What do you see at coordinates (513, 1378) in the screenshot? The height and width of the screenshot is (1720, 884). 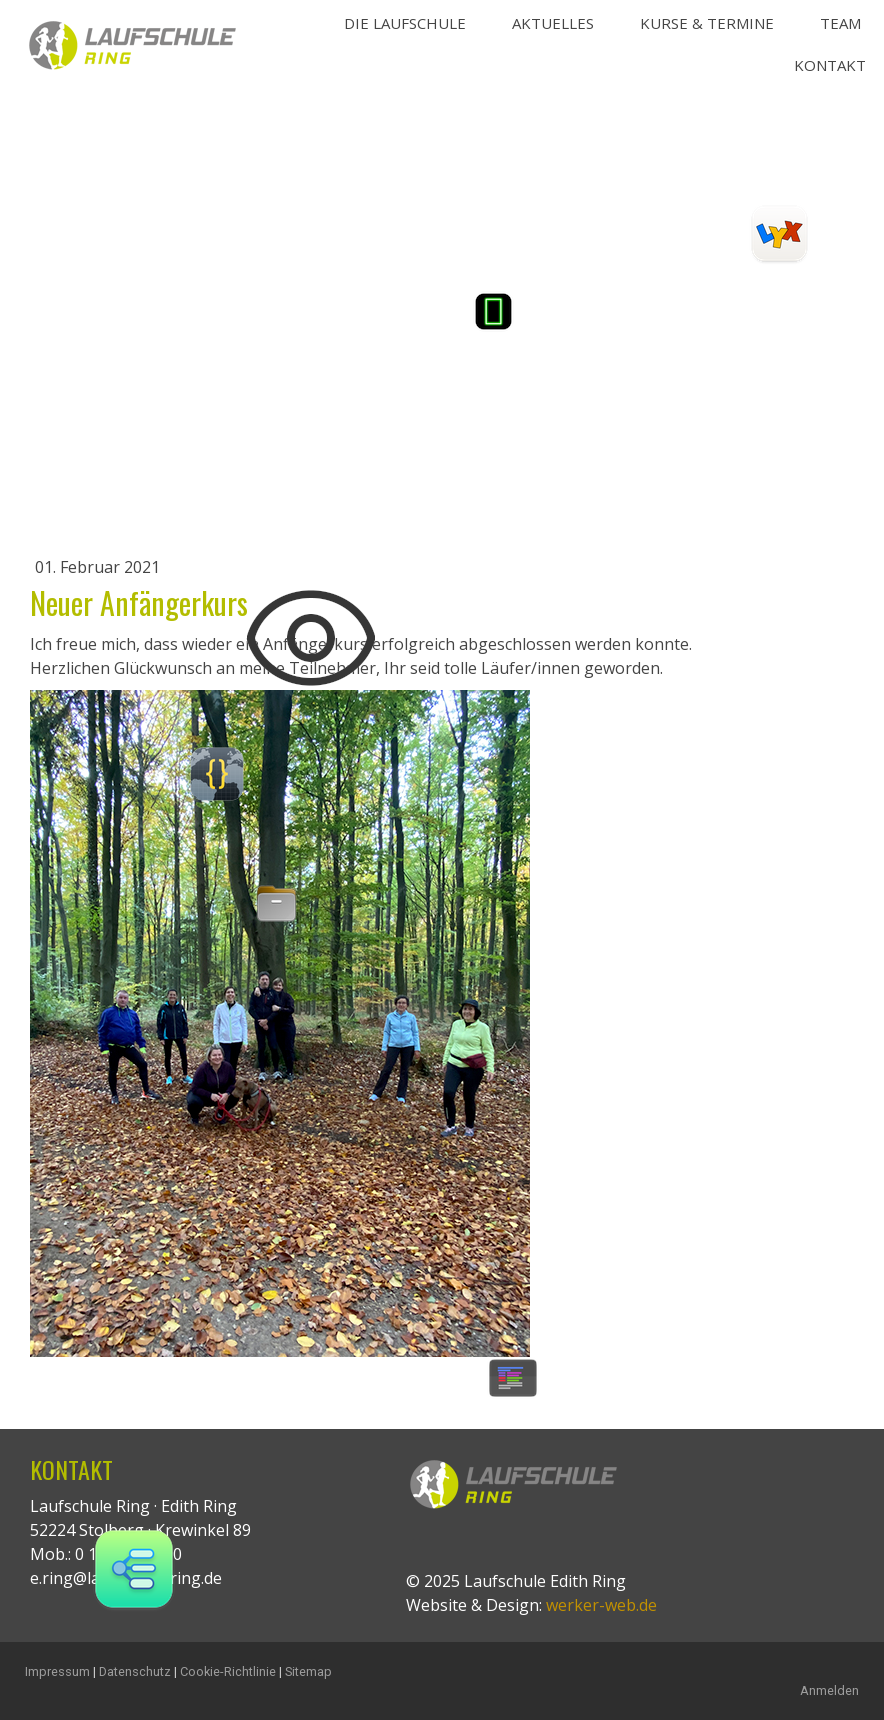 I see `open the software development environment` at bounding box center [513, 1378].